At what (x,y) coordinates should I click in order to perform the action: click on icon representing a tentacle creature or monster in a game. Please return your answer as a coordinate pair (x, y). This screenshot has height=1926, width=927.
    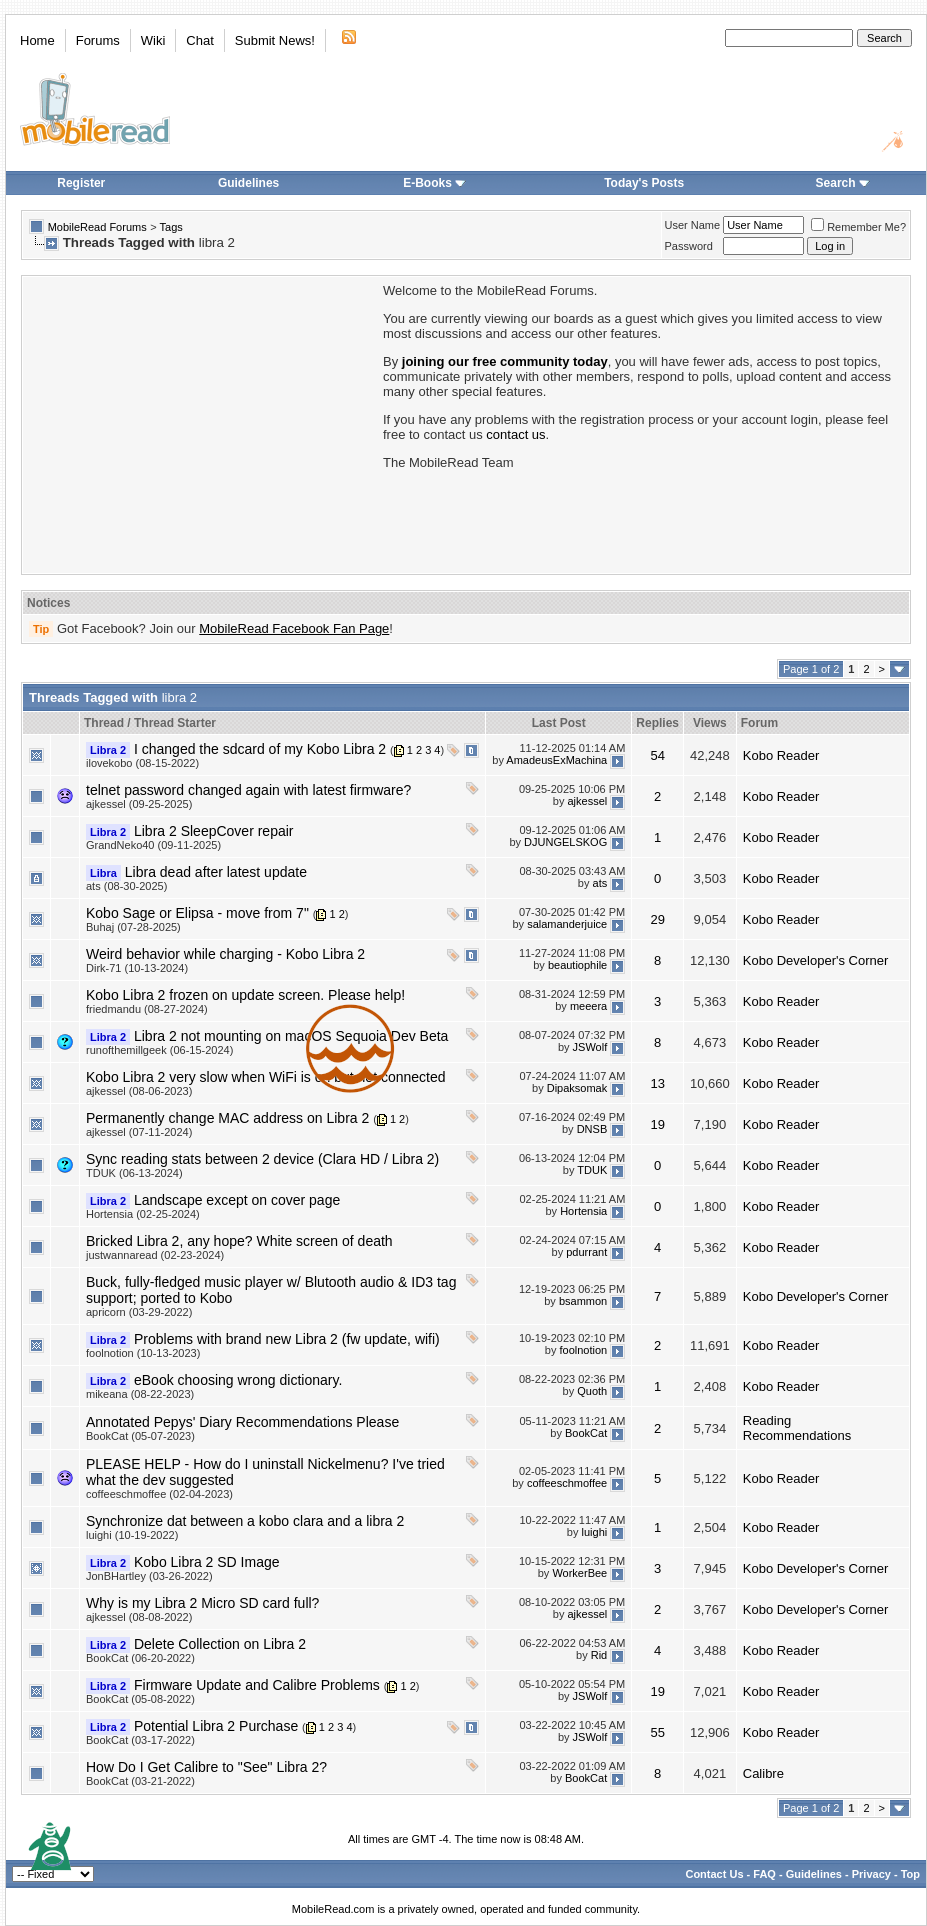
    Looking at the image, I should click on (50, 1845).